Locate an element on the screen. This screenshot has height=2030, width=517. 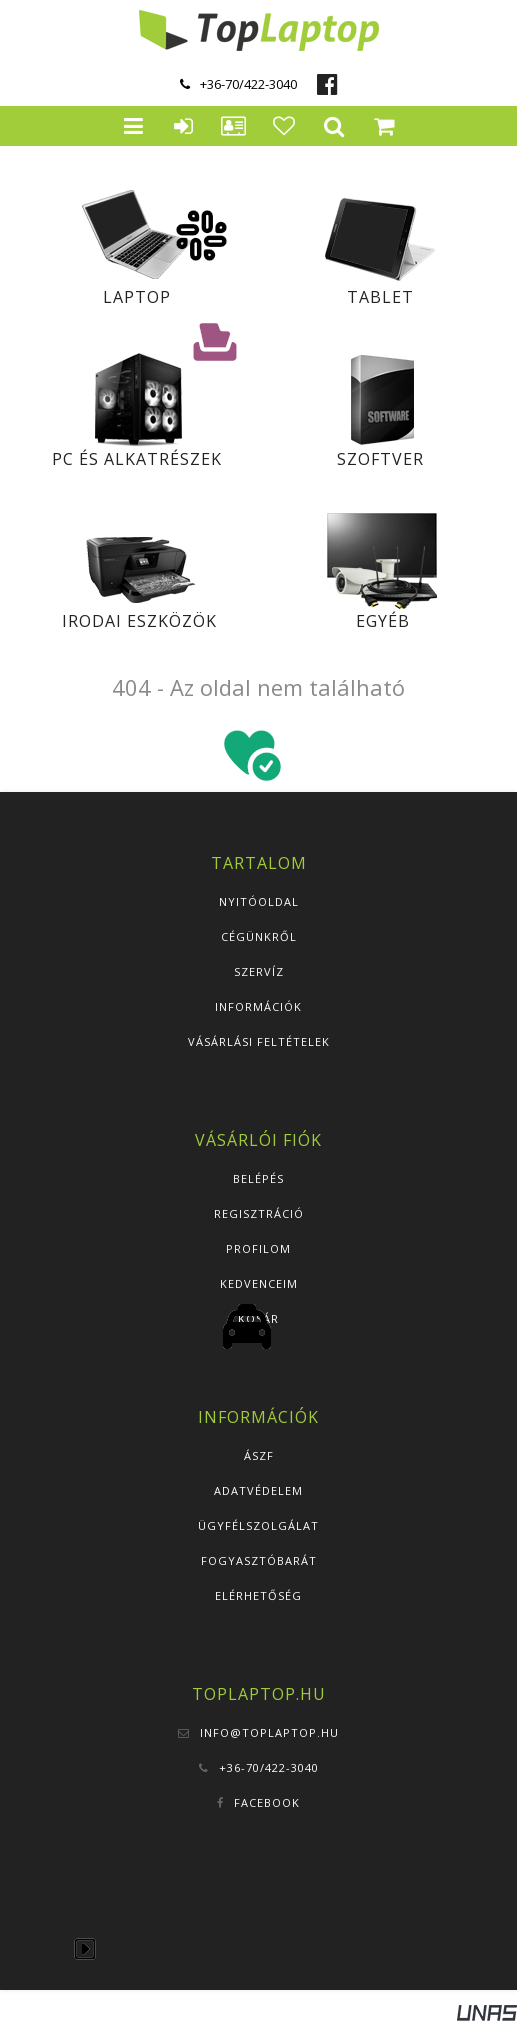
open Slack messaging app is located at coordinates (201, 235).